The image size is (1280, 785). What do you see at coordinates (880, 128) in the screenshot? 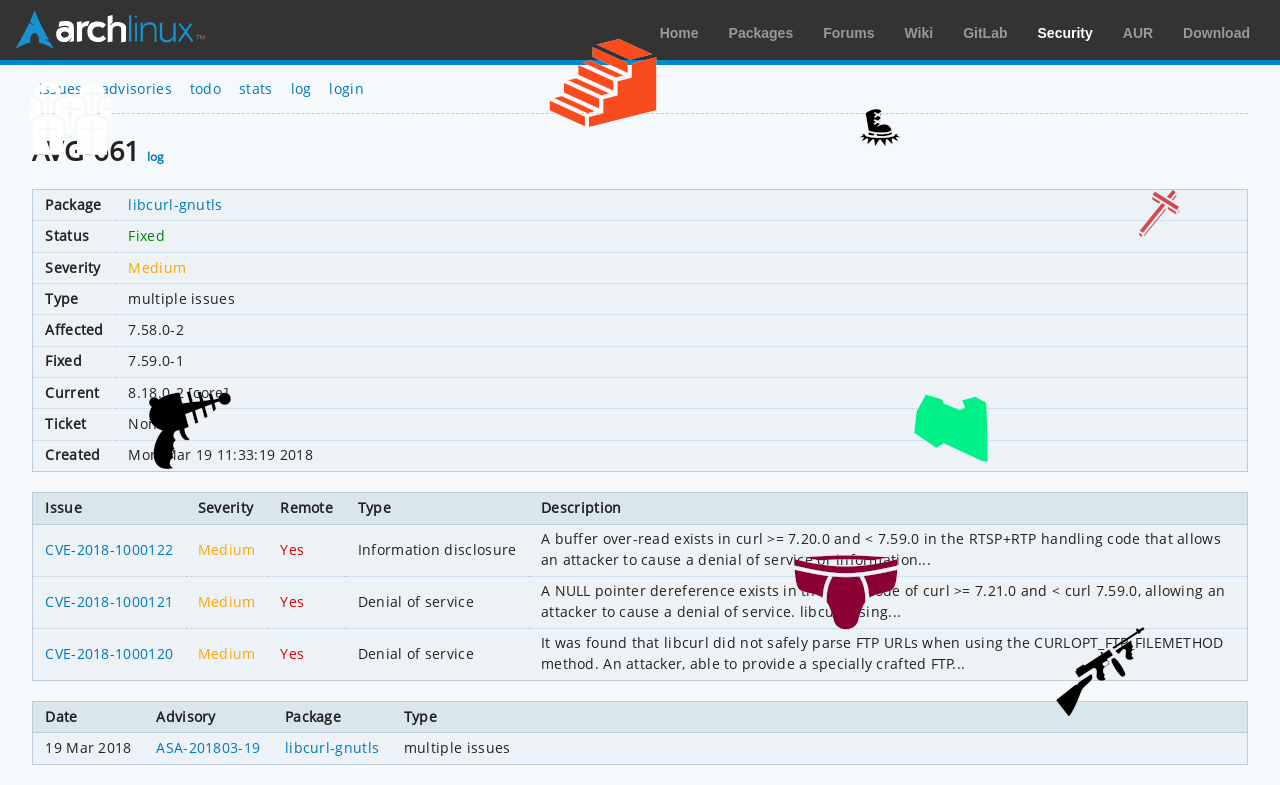
I see `perform a stomp or ground attack` at bounding box center [880, 128].